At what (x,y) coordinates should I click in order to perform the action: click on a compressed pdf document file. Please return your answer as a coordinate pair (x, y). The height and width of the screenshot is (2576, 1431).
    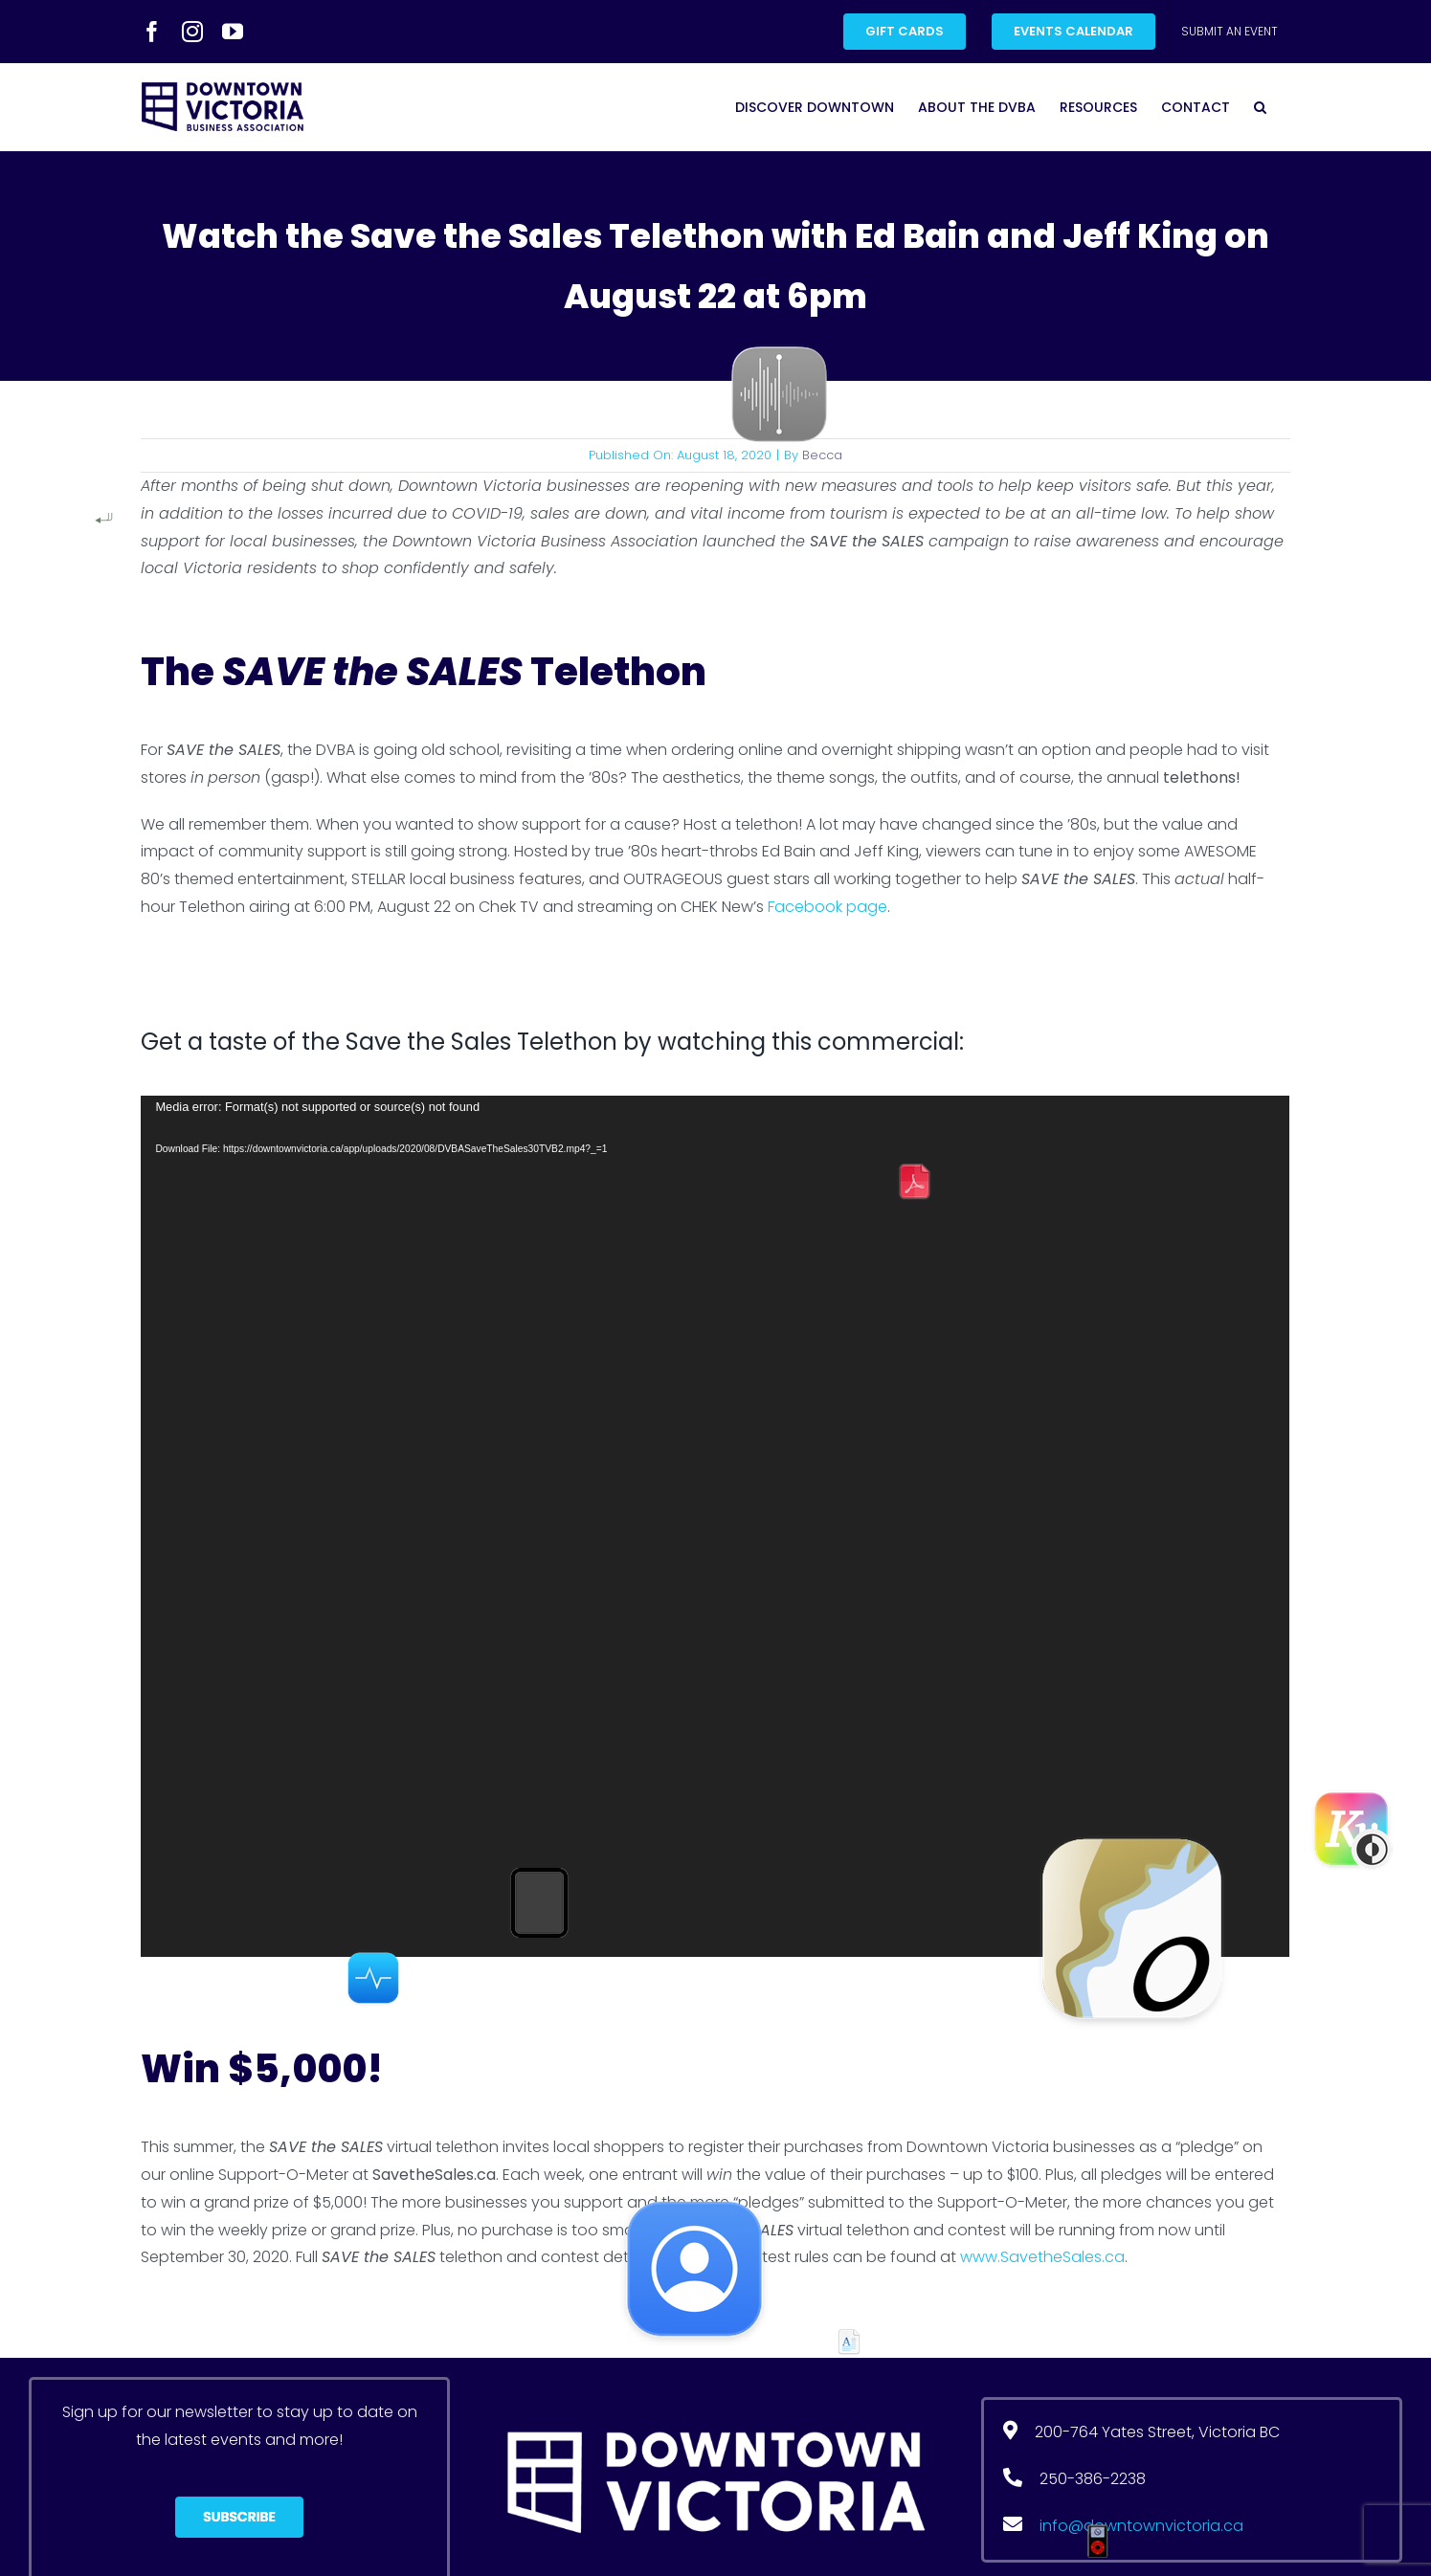
    Looking at the image, I should click on (914, 1181).